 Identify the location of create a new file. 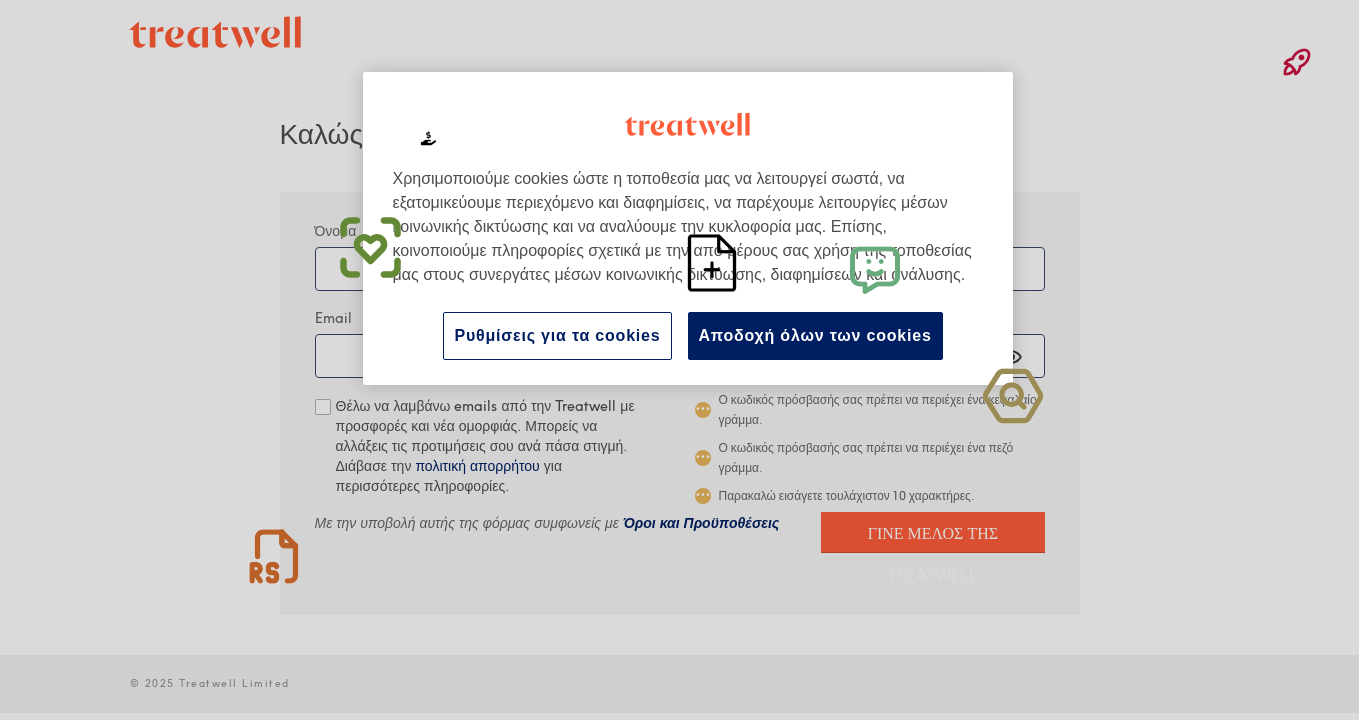
(712, 263).